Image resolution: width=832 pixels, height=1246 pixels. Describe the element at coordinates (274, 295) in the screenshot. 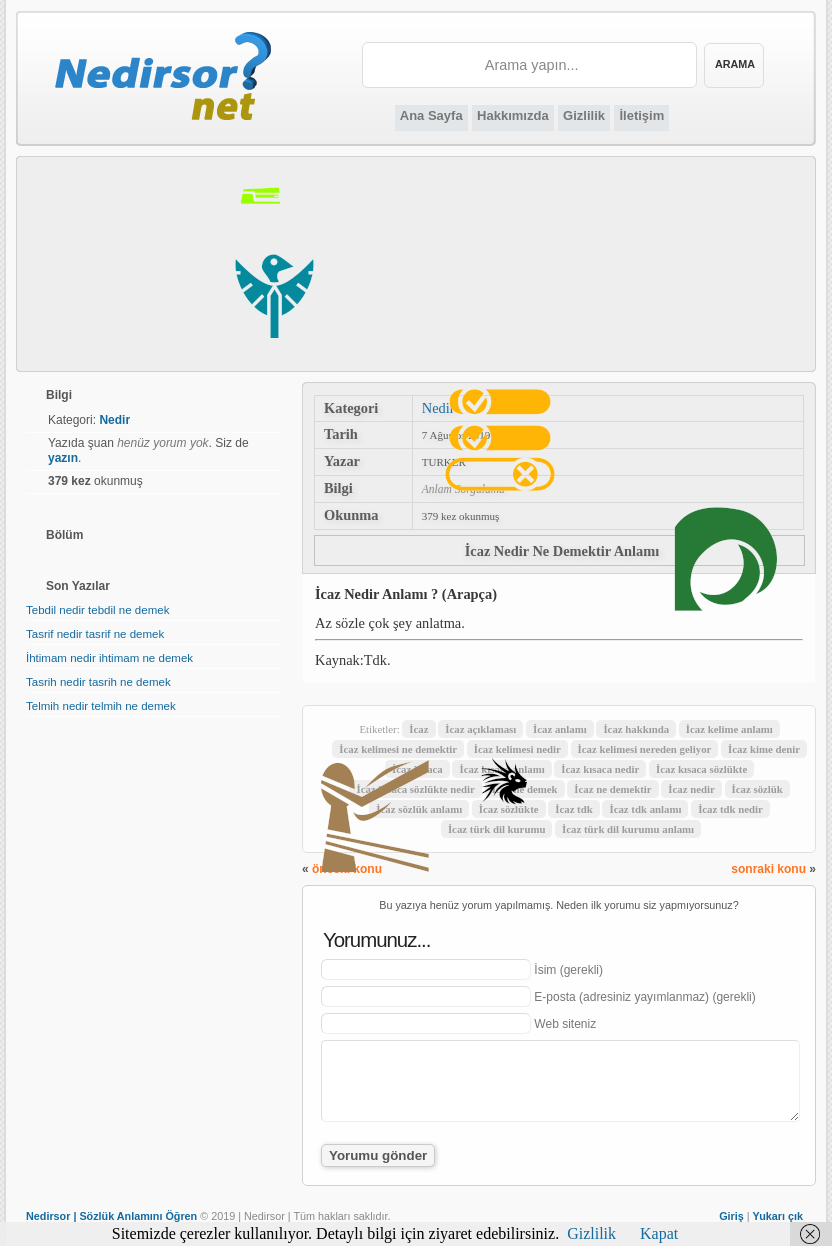

I see `royal or ceremonial item in a fantasy game inventory` at that location.